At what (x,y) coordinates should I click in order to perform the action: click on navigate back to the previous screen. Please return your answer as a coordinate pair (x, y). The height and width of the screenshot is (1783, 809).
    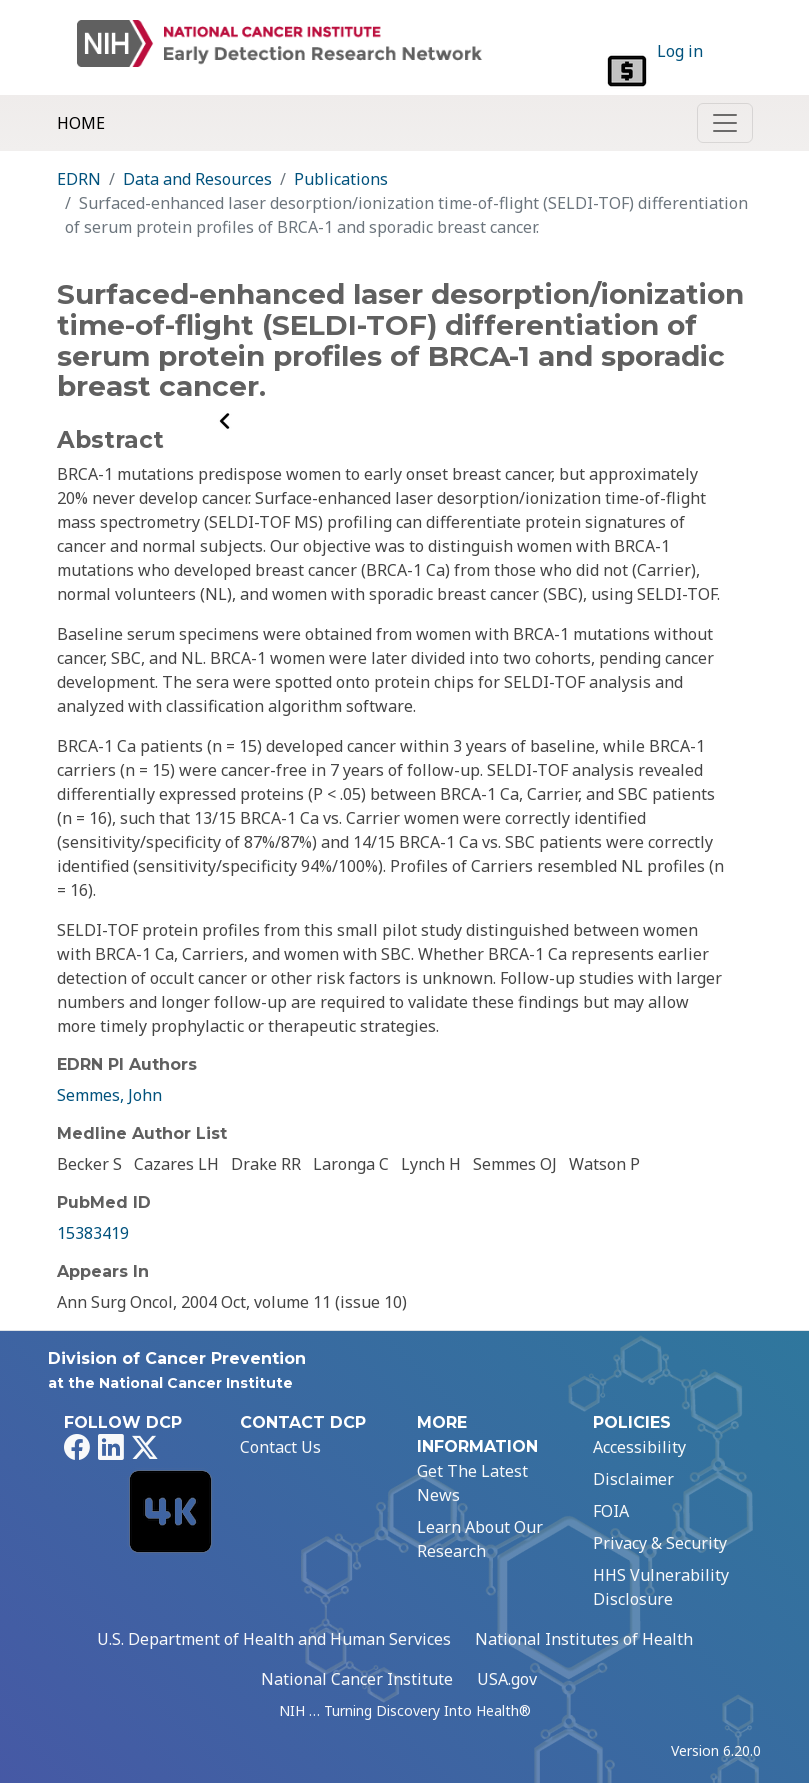
    Looking at the image, I should click on (225, 421).